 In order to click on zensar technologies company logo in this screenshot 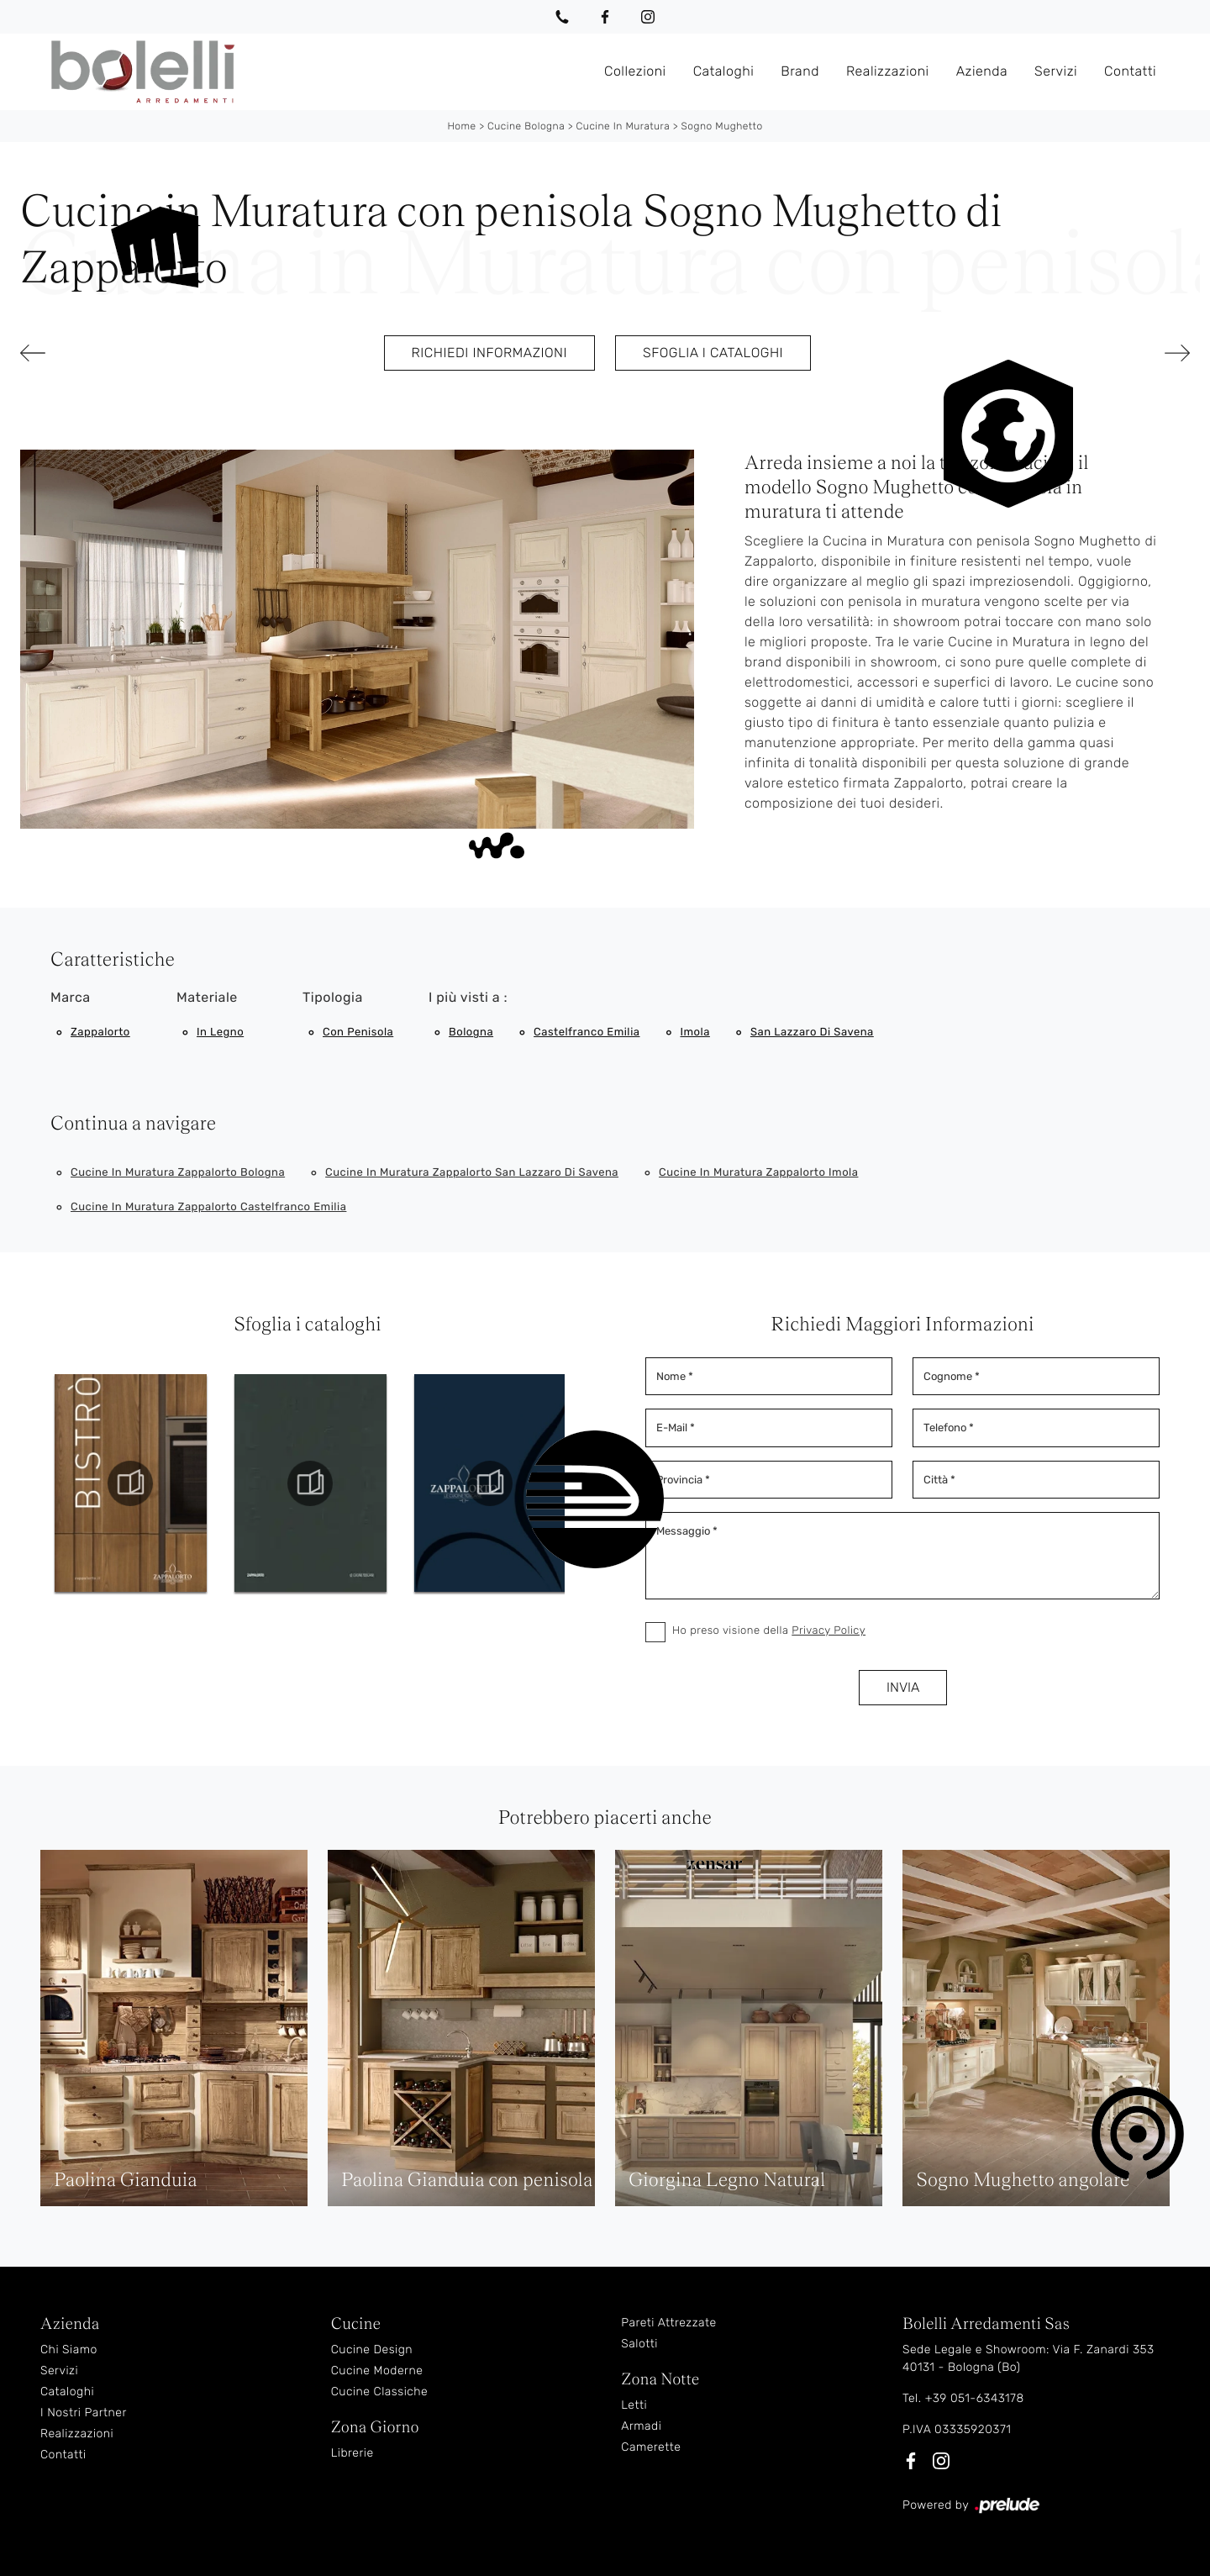, I will do `click(714, 1865)`.